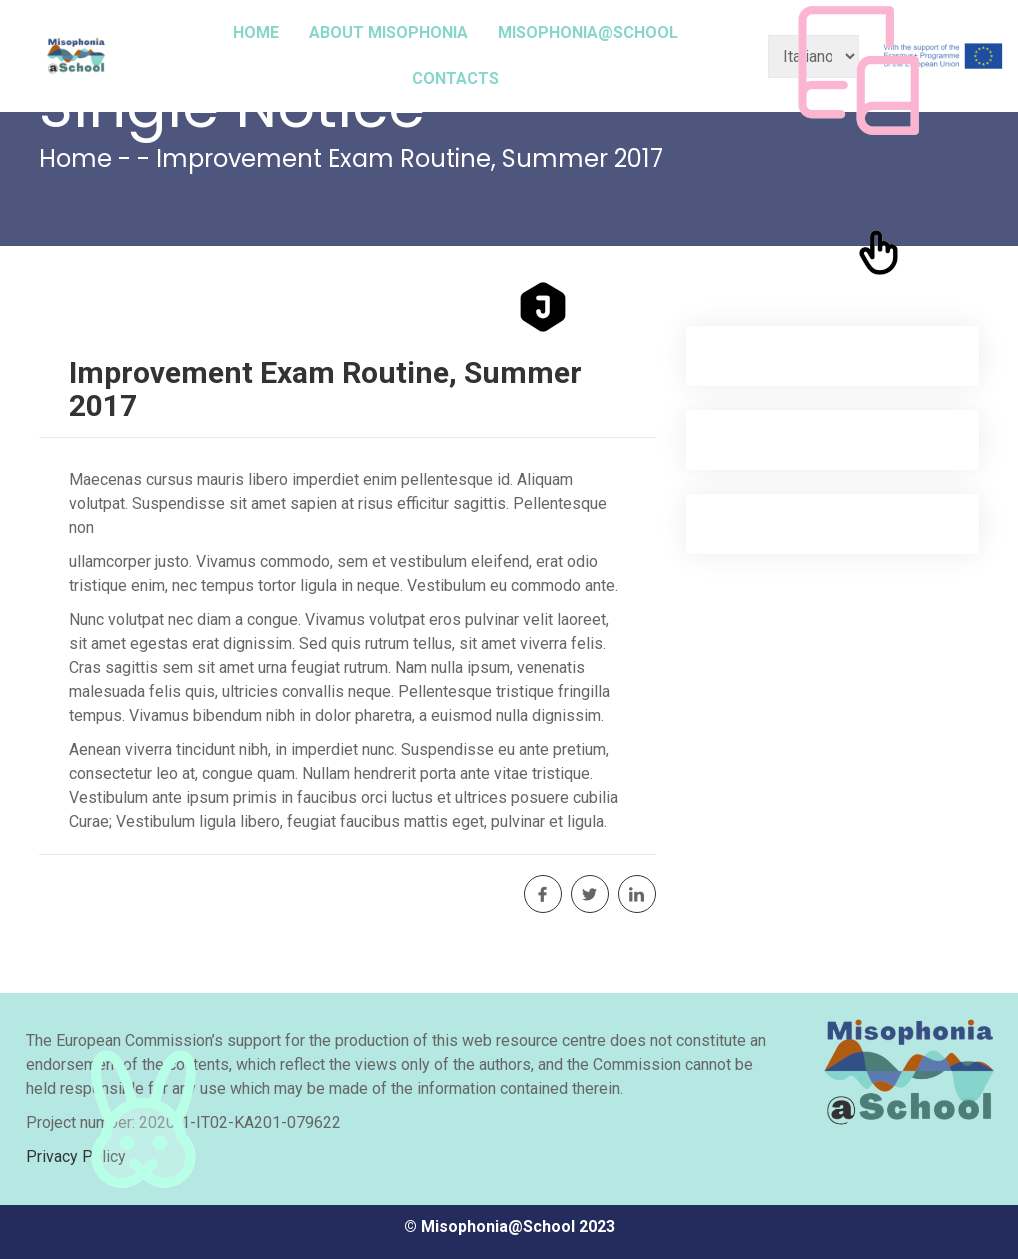 The height and width of the screenshot is (1259, 1018). Describe the element at coordinates (543, 307) in the screenshot. I see `indicates items or categories starting with the letter J` at that location.